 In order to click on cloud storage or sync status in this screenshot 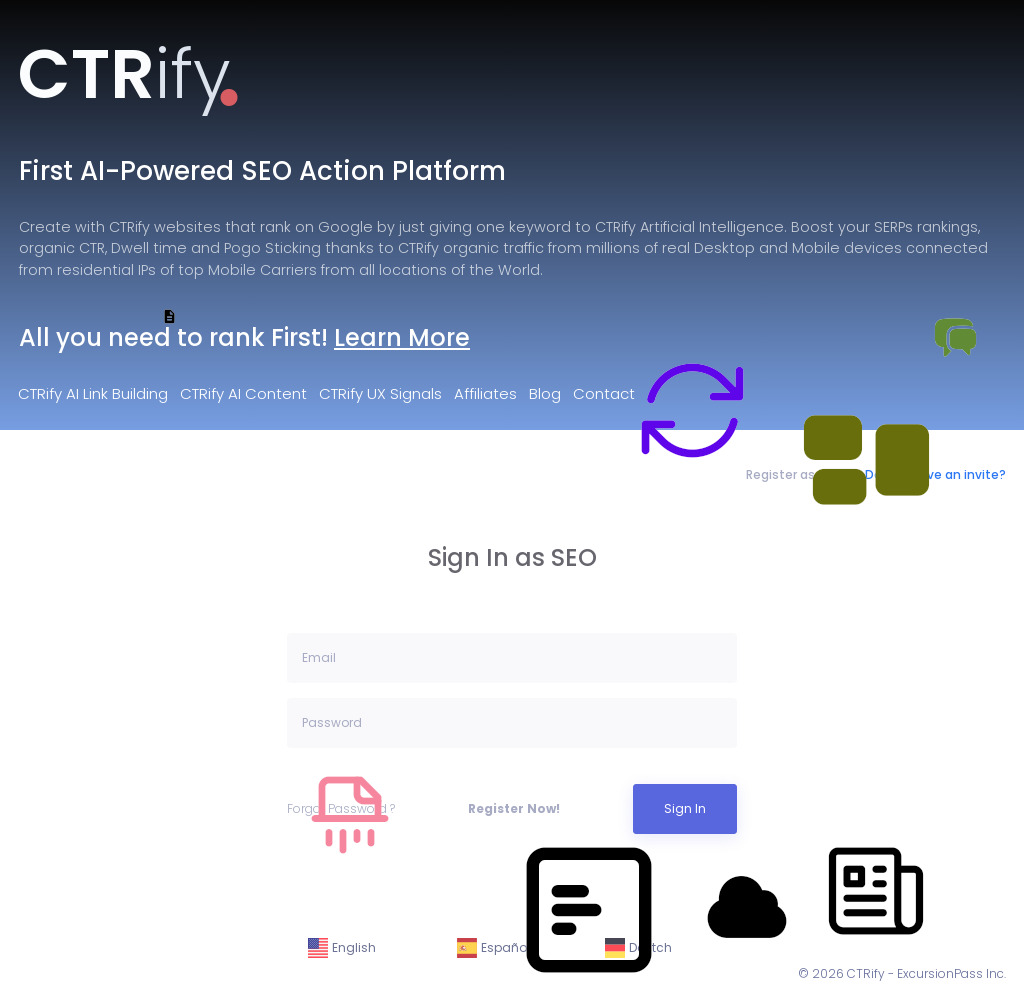, I will do `click(747, 907)`.